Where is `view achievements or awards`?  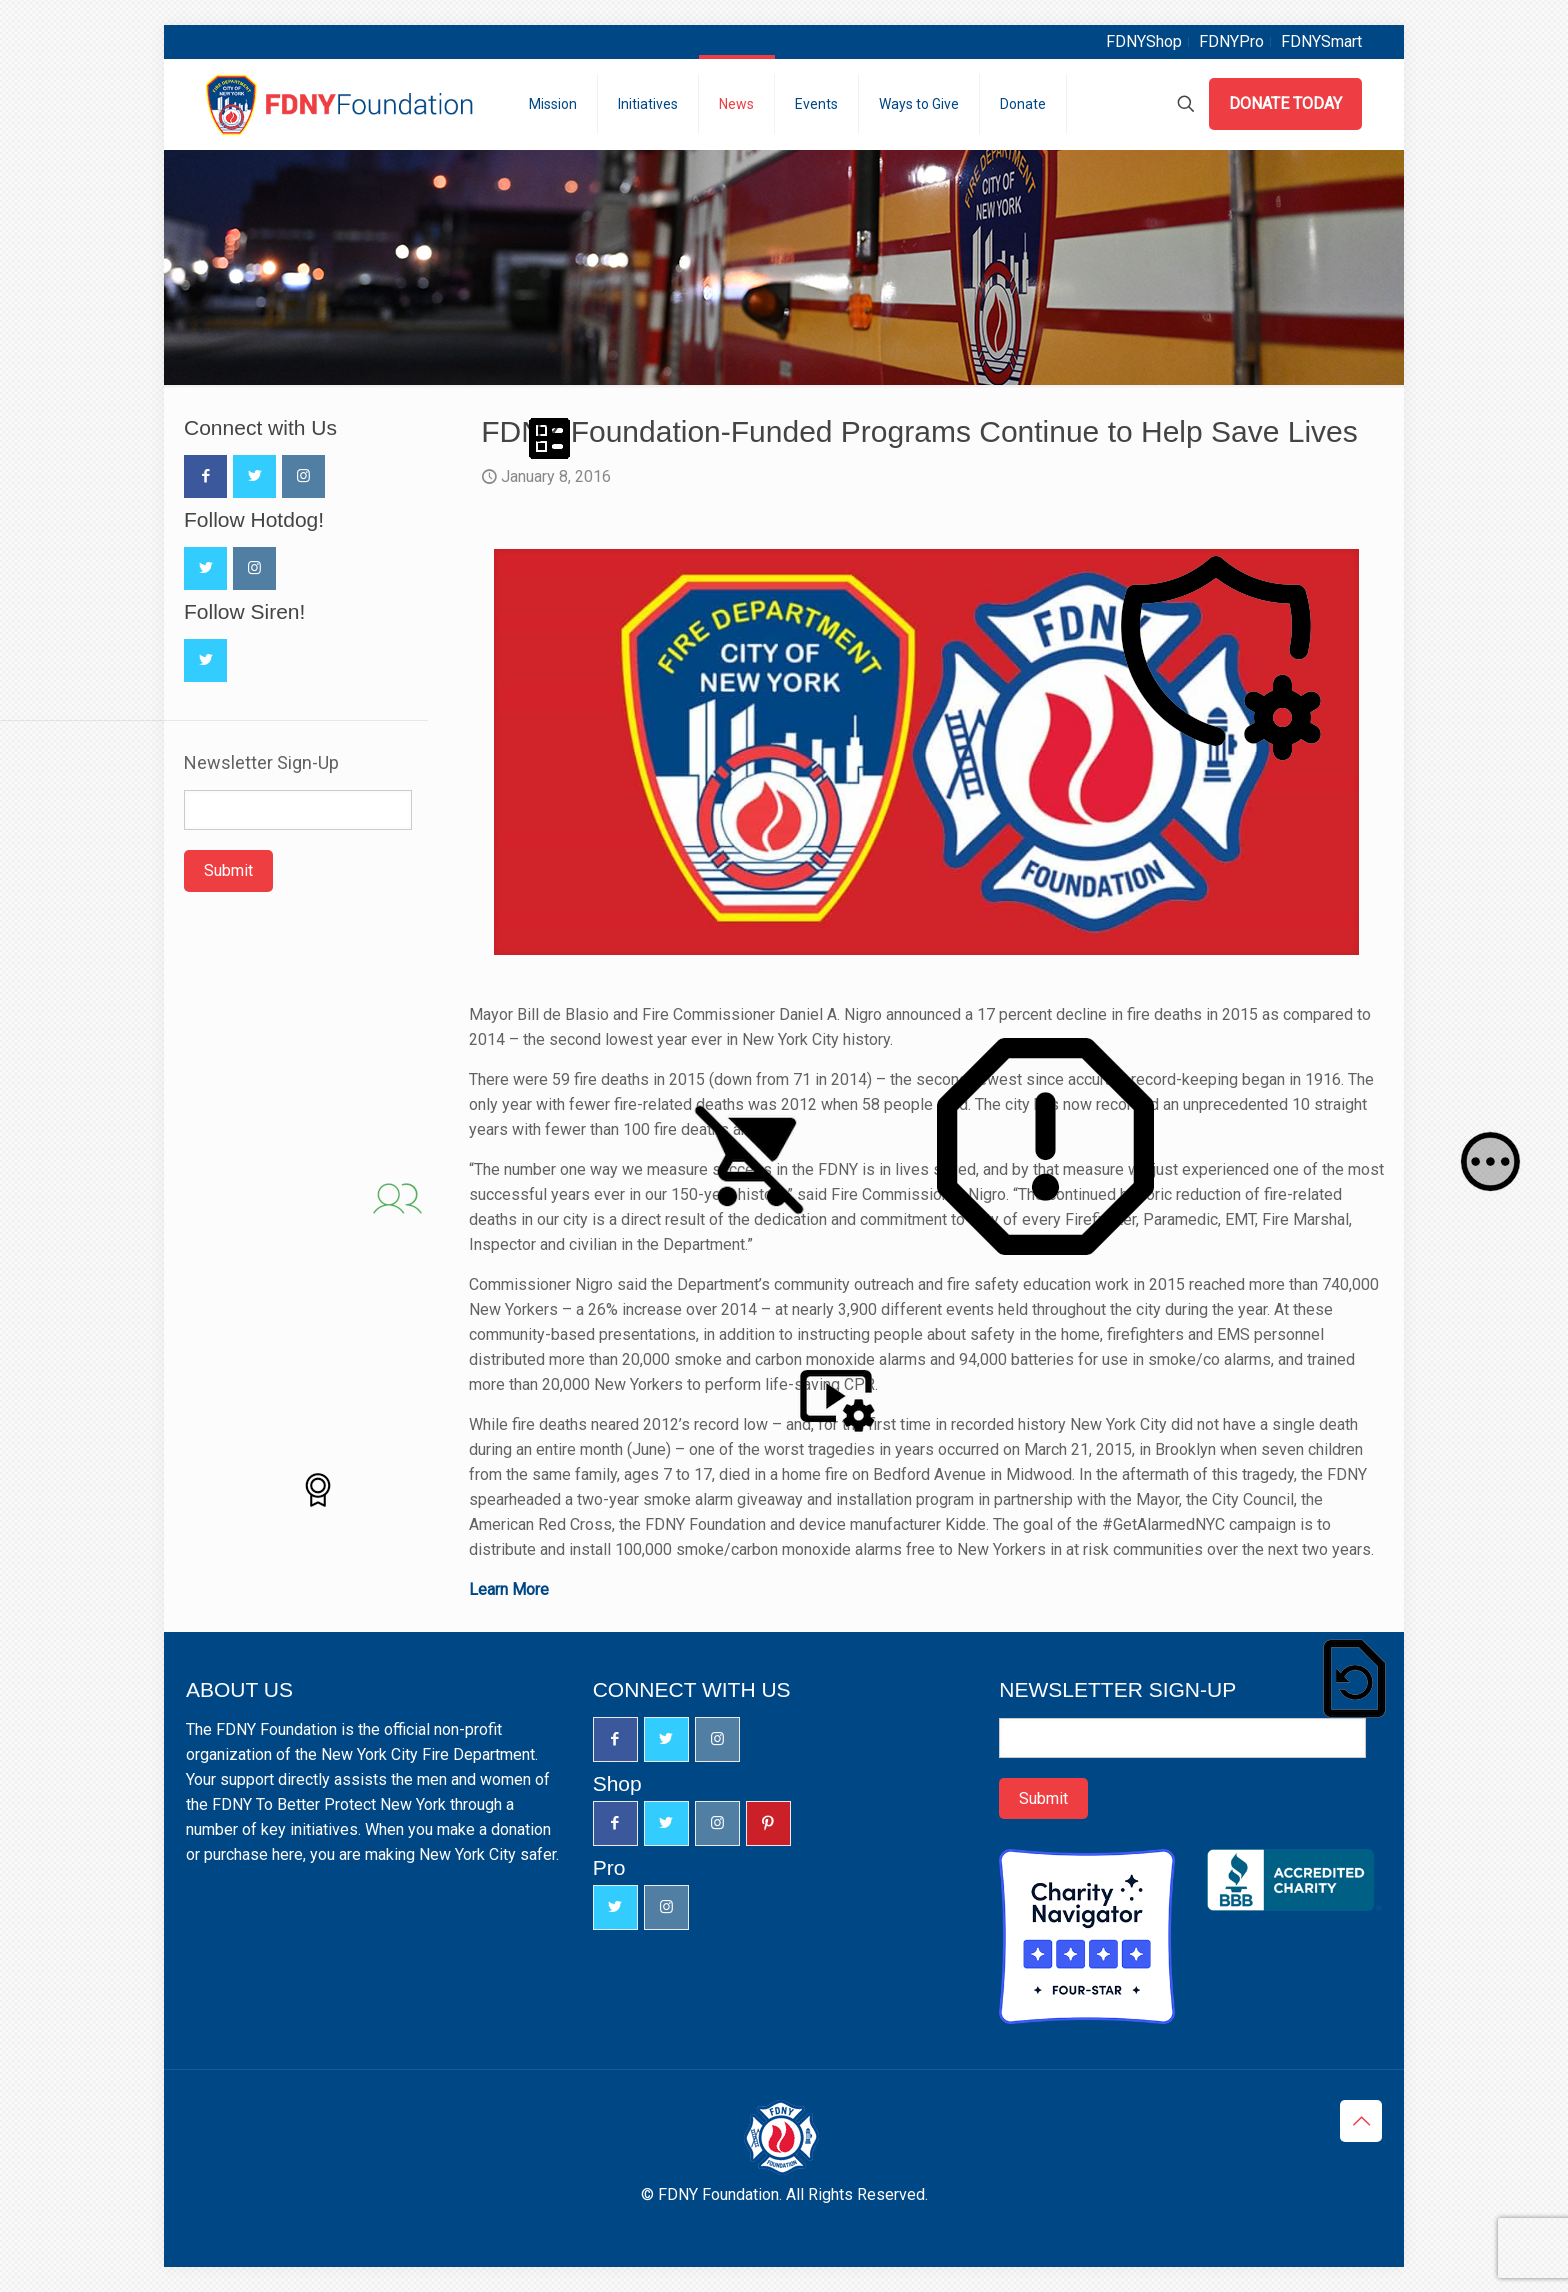 view achievements or awards is located at coordinates (318, 1490).